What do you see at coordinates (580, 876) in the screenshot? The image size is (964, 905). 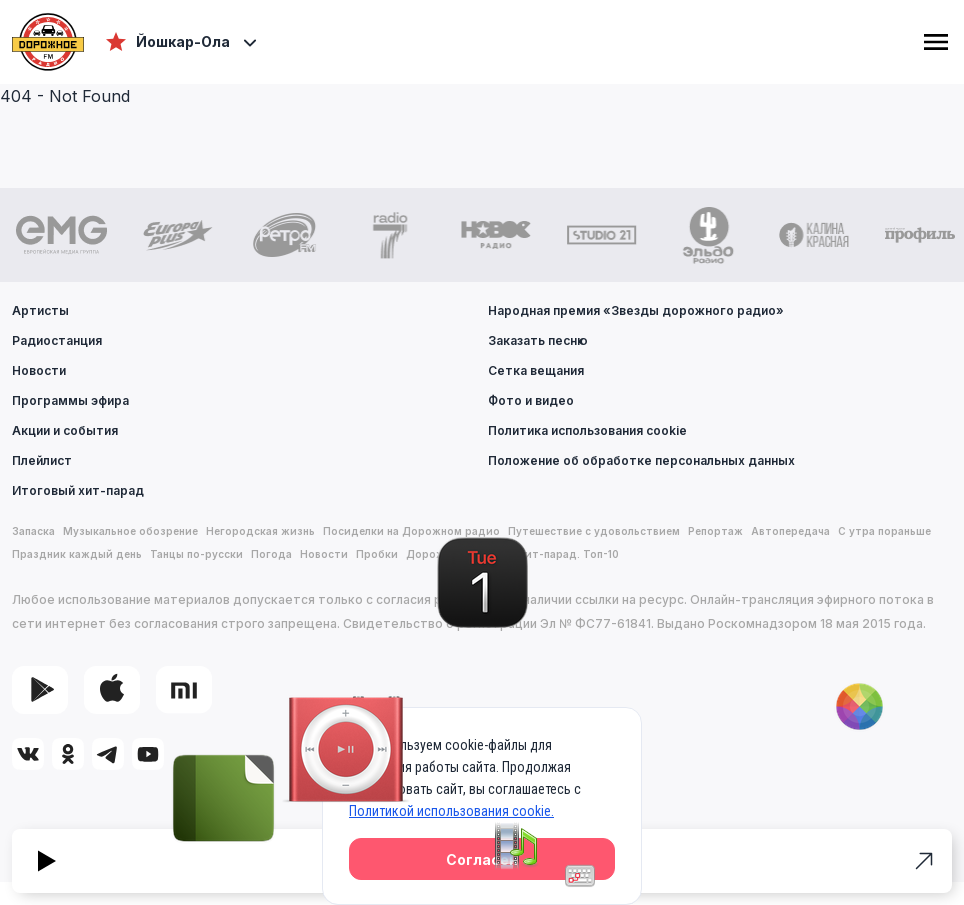 I see `configure keyboard shortcuts` at bounding box center [580, 876].